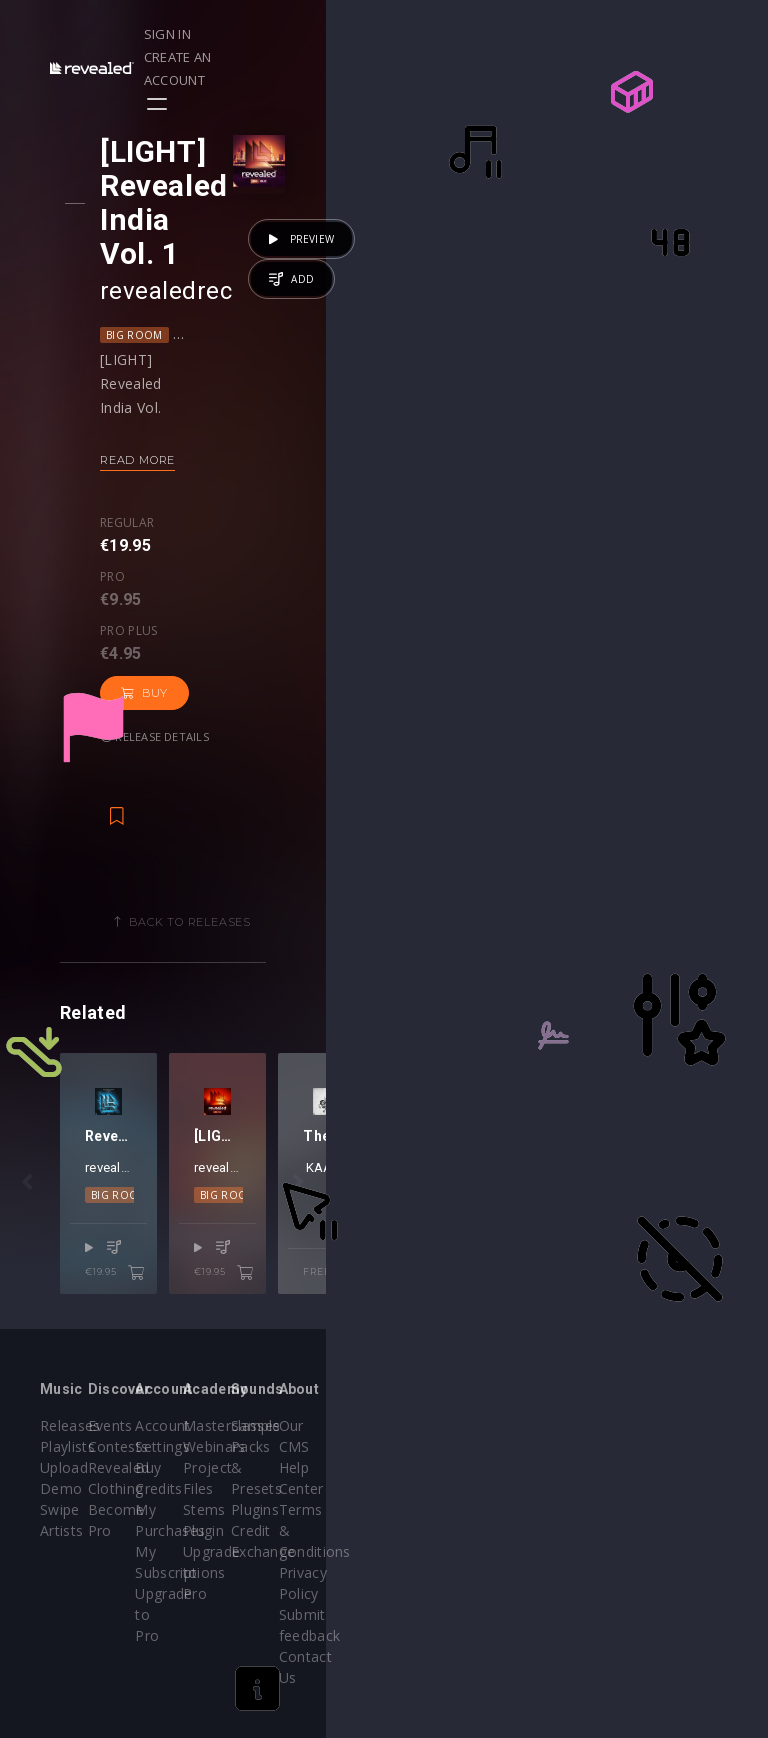 This screenshot has width=768, height=1738. Describe the element at coordinates (93, 727) in the screenshot. I see `flag or mark an item for follow-up` at that location.